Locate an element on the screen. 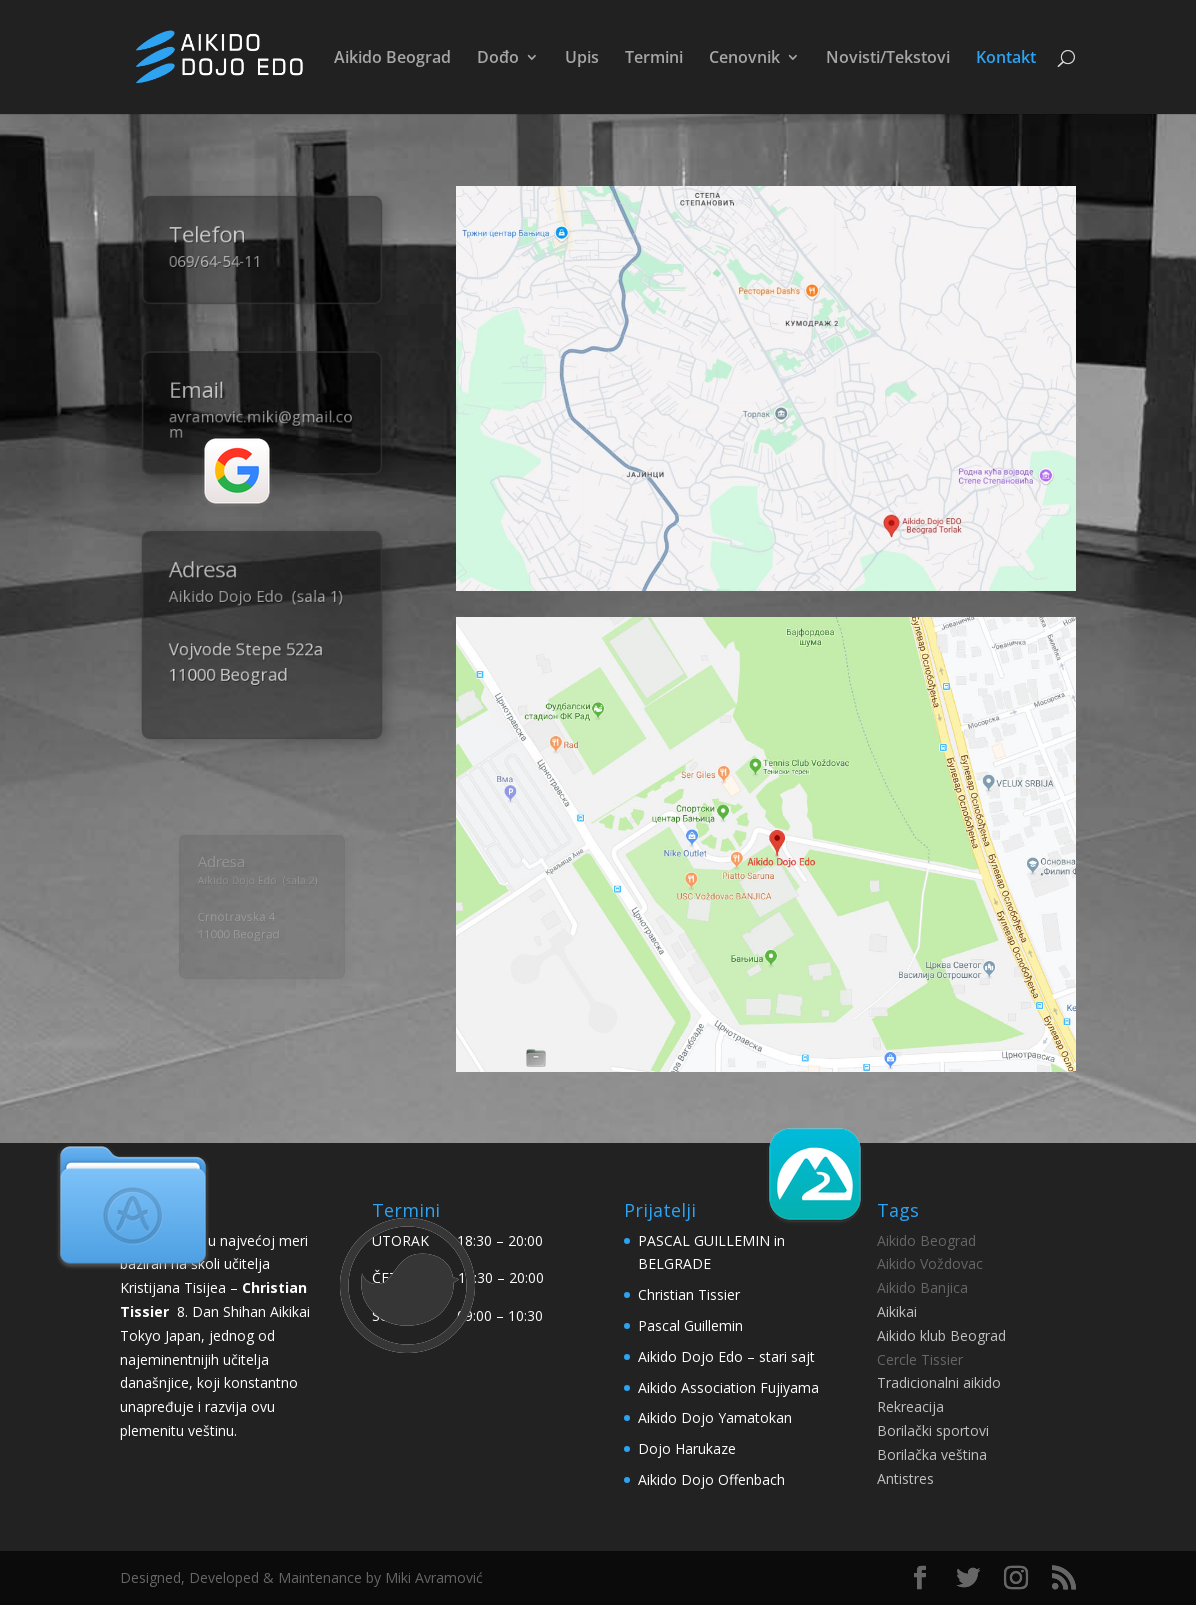 The width and height of the screenshot is (1196, 1605). open the Google app is located at coordinates (237, 471).